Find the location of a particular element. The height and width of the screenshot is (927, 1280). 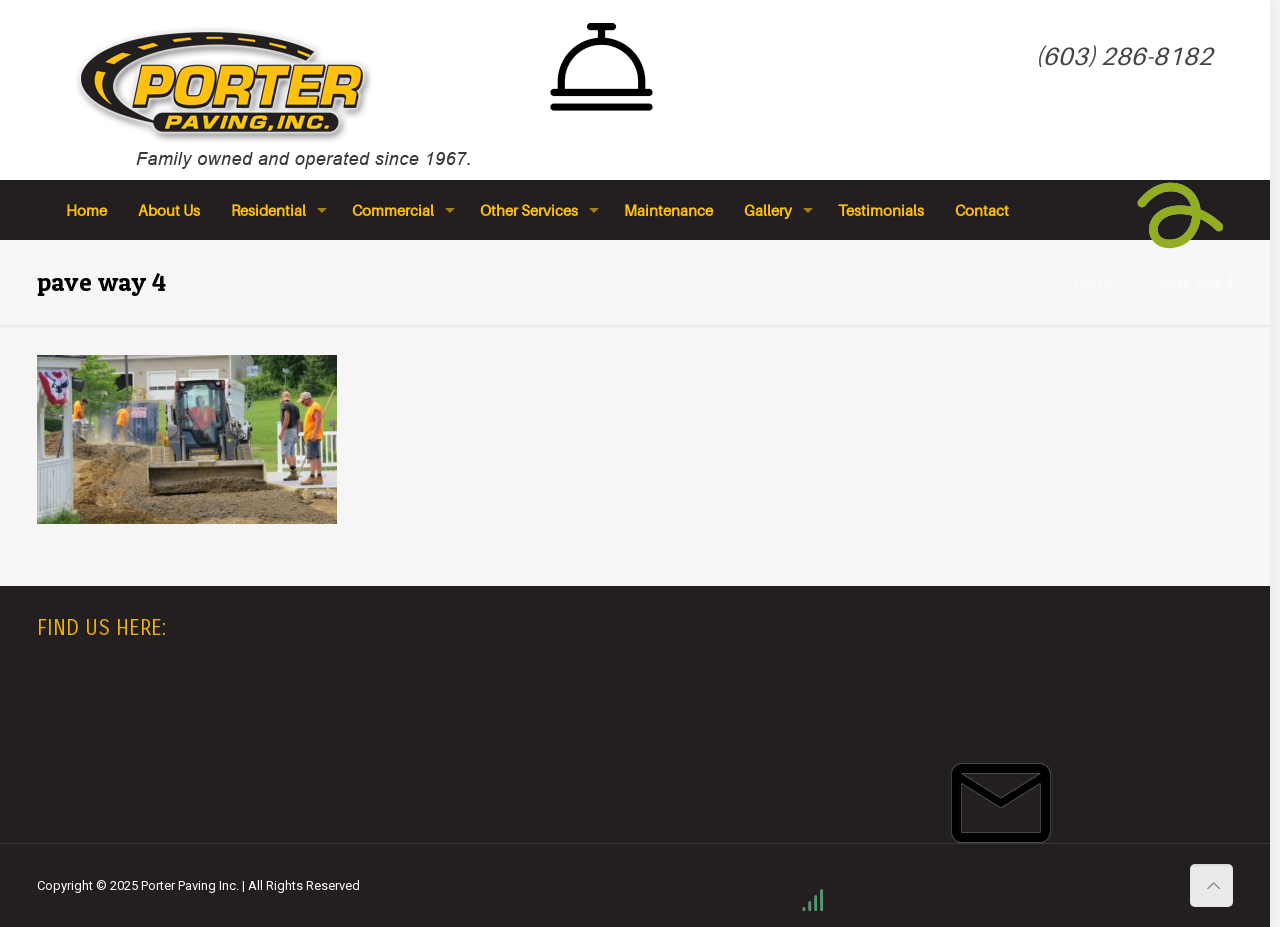

freehand drawing or sketch tool is located at coordinates (1177, 215).